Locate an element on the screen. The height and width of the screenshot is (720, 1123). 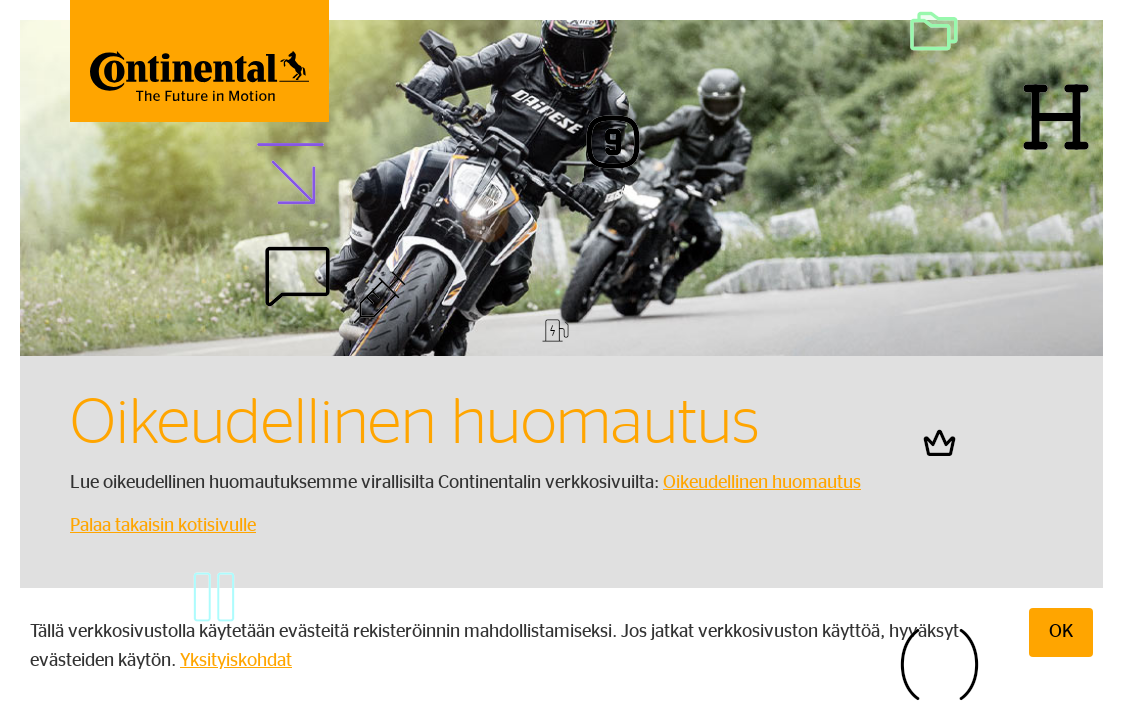
apply heading format to selected text is located at coordinates (1056, 117).